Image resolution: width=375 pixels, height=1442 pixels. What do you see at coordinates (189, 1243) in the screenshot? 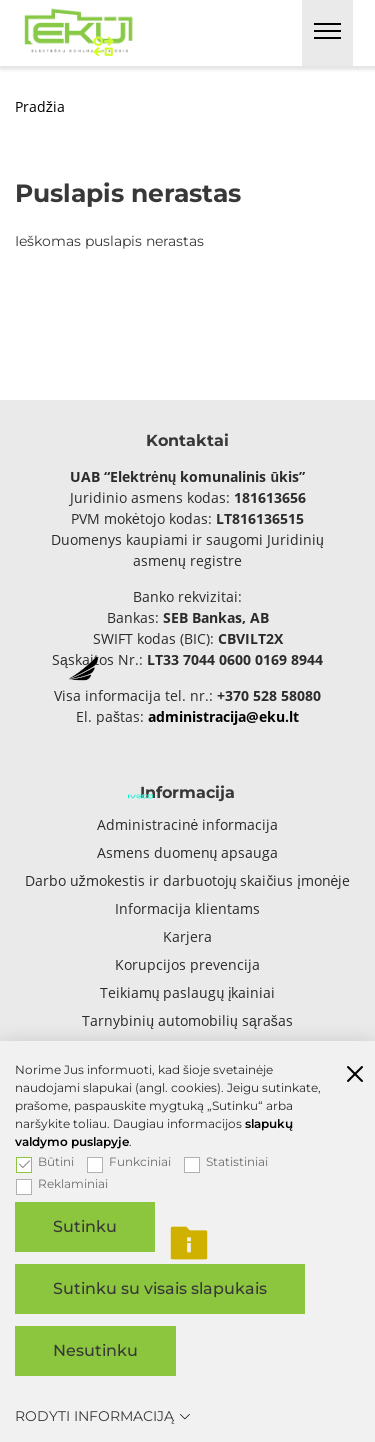
I see `view folder details or properties` at bounding box center [189, 1243].